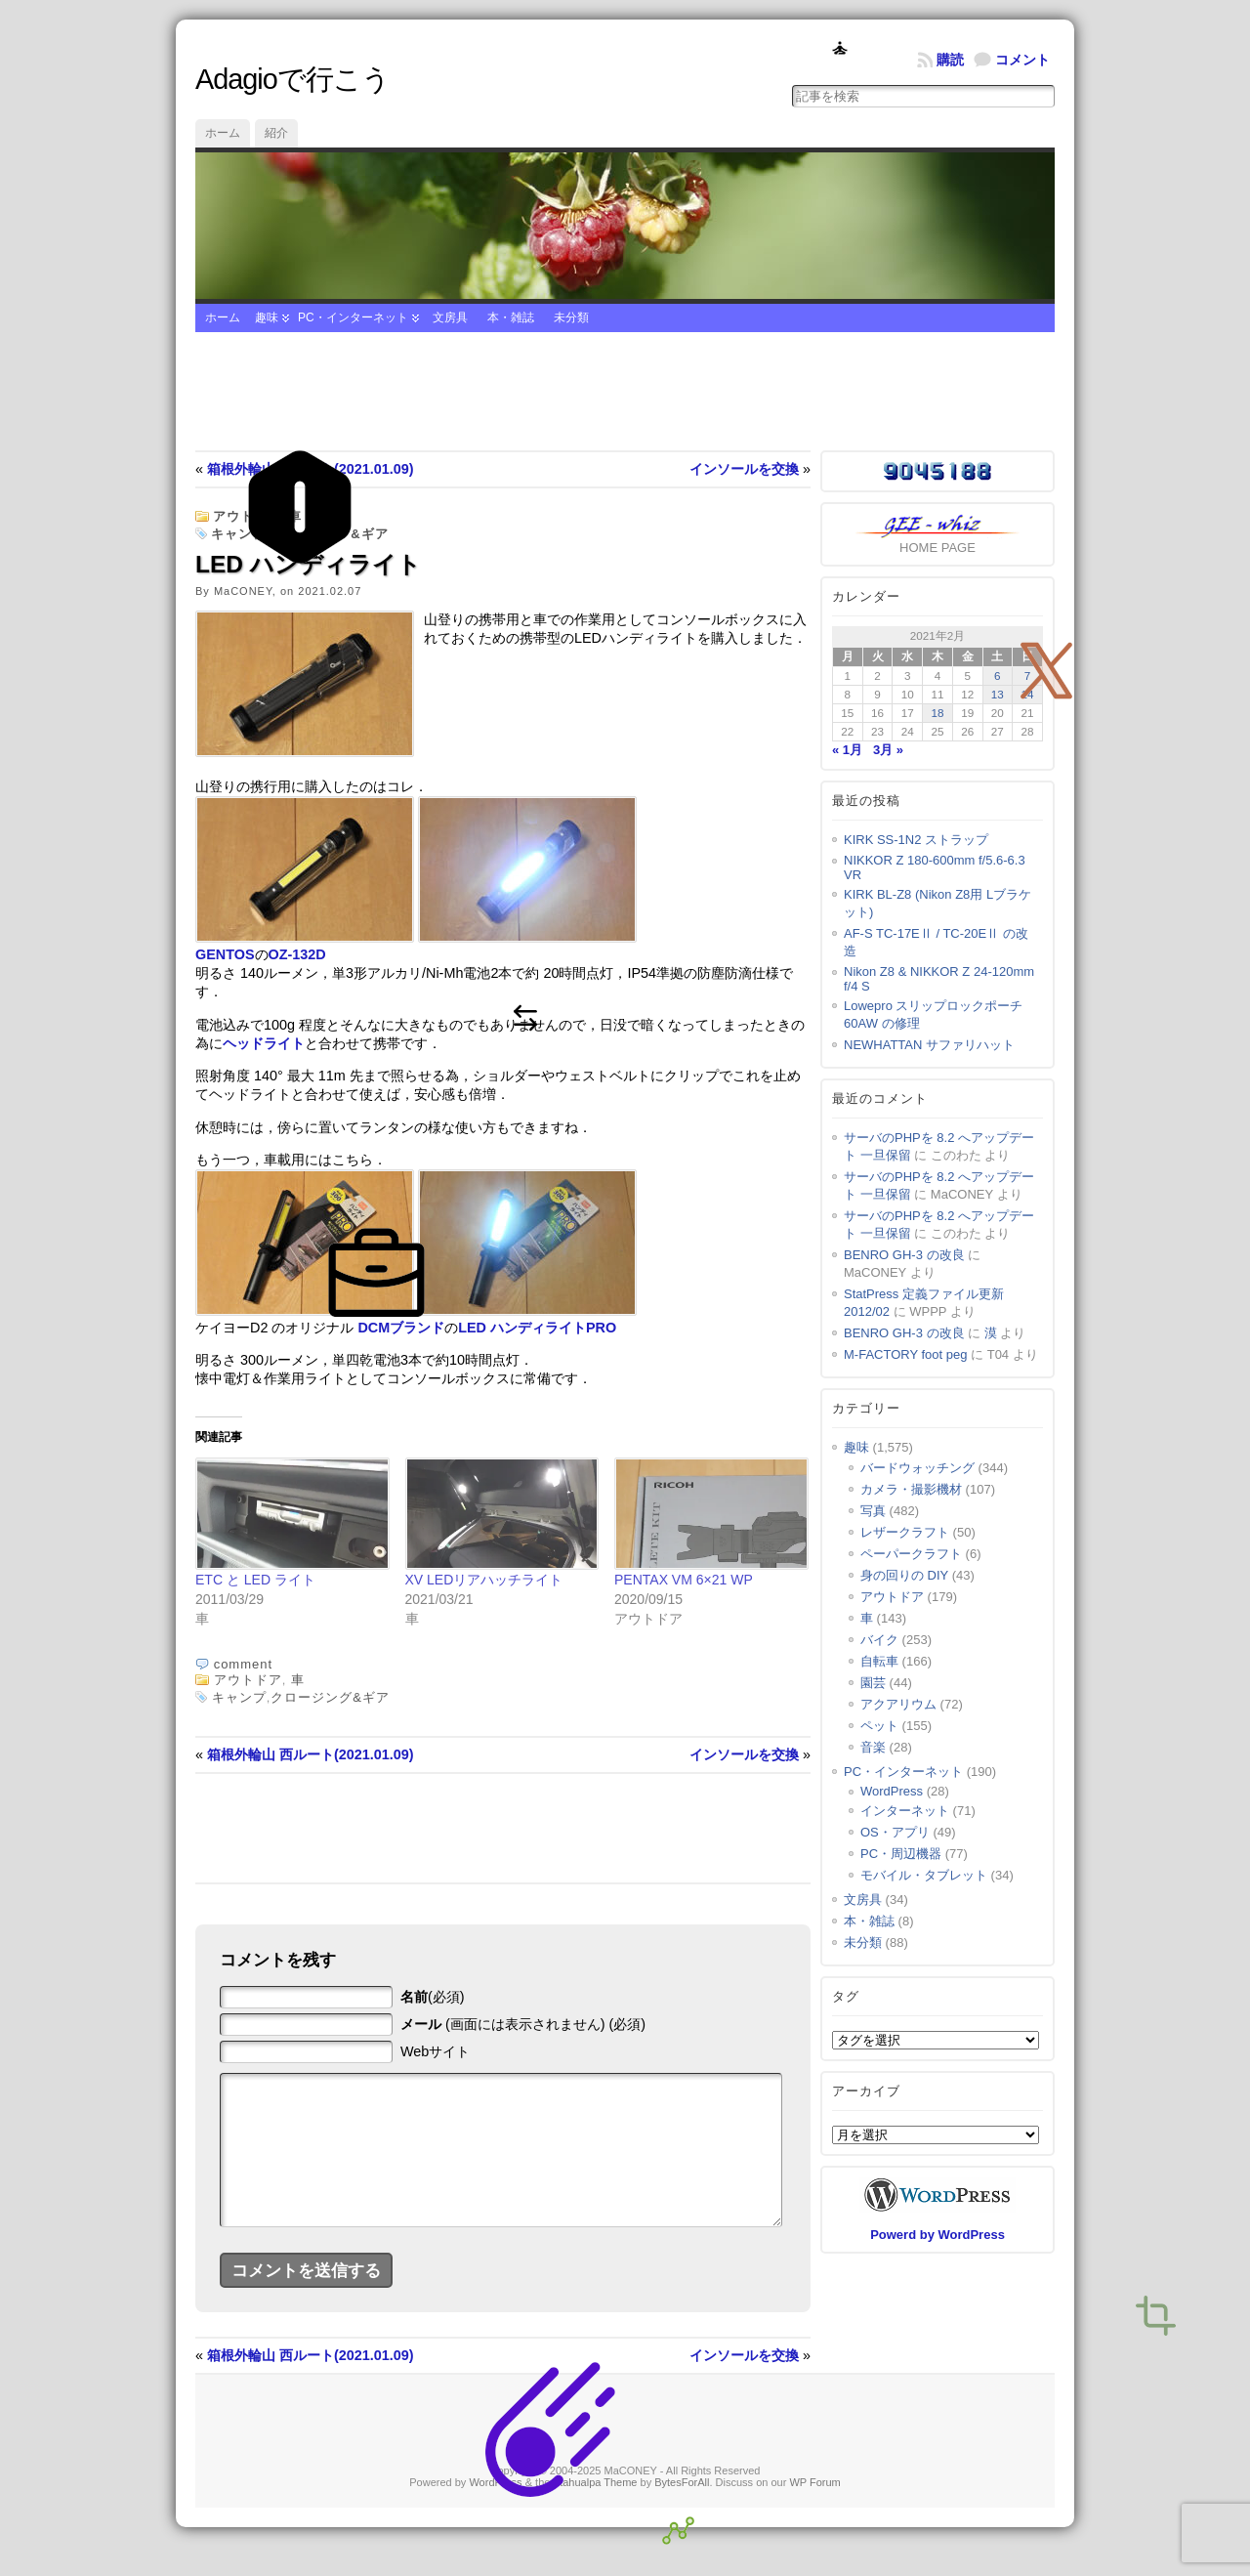  Describe the element at coordinates (1155, 2315) in the screenshot. I see `crop an image or photo` at that location.